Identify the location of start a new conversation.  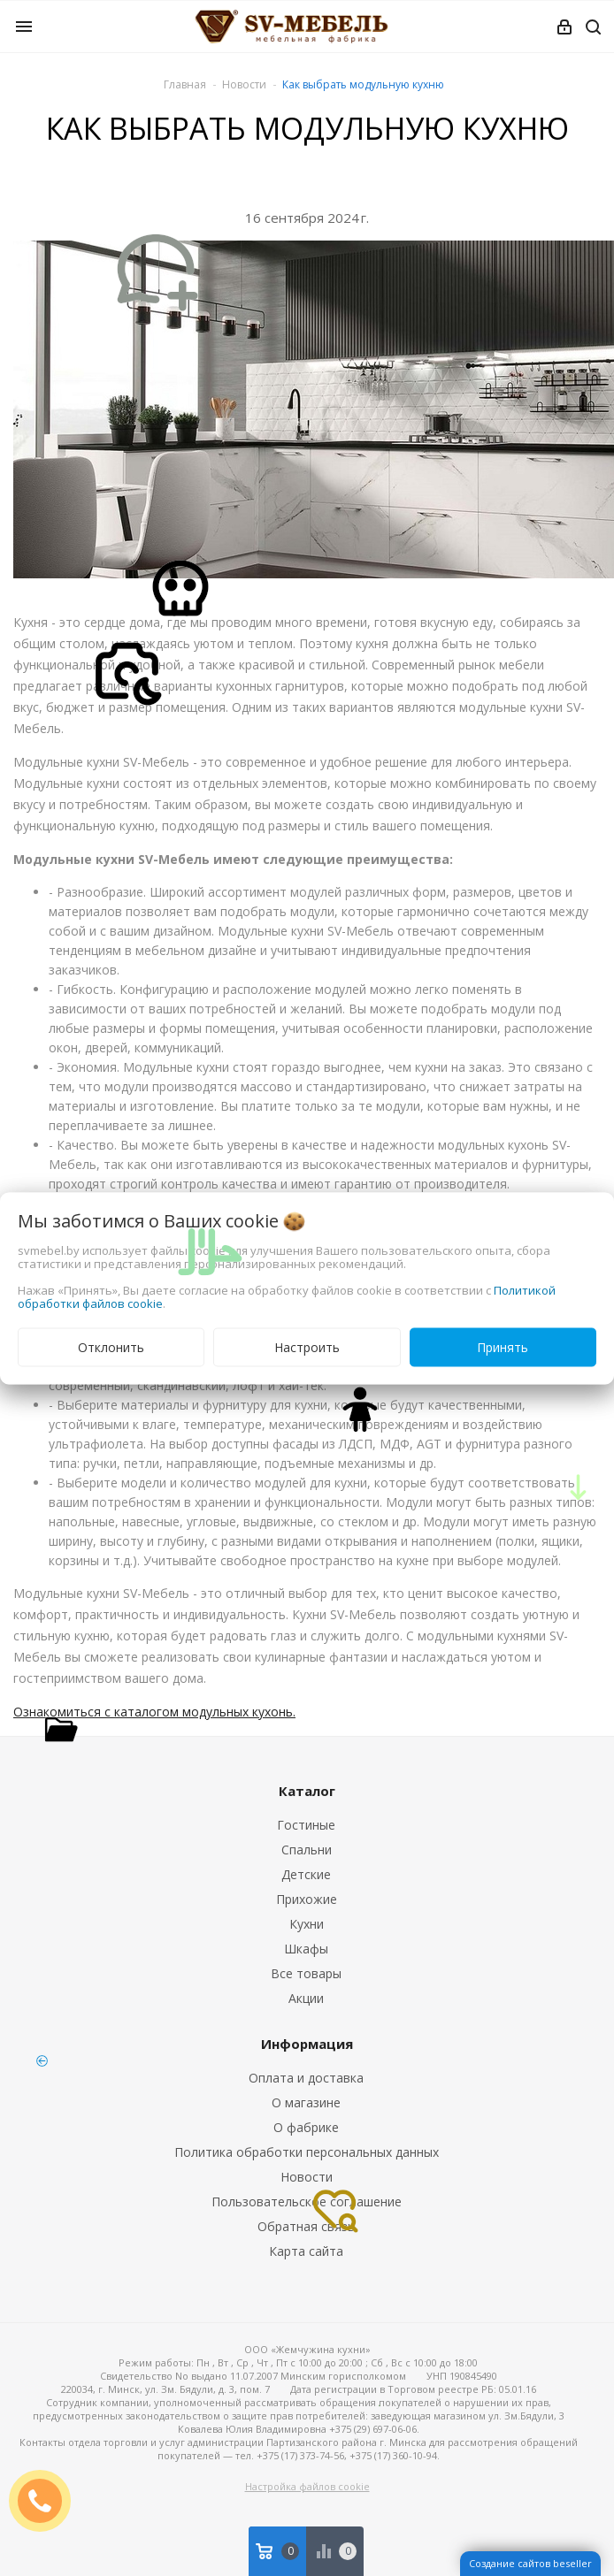
(156, 269).